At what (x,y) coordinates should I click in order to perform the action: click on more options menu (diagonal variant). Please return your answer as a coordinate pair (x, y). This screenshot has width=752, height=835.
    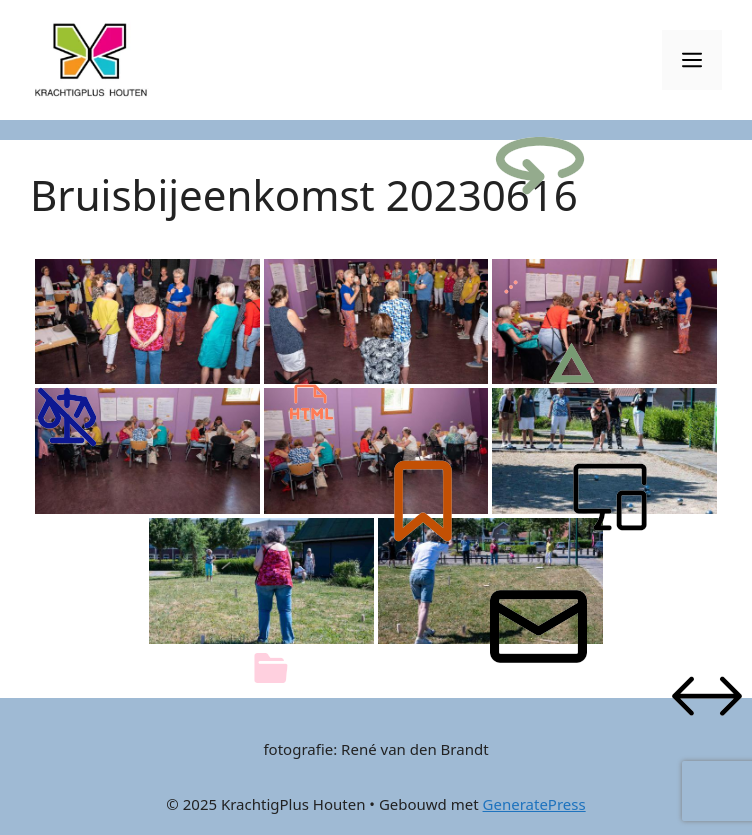
    Looking at the image, I should click on (511, 287).